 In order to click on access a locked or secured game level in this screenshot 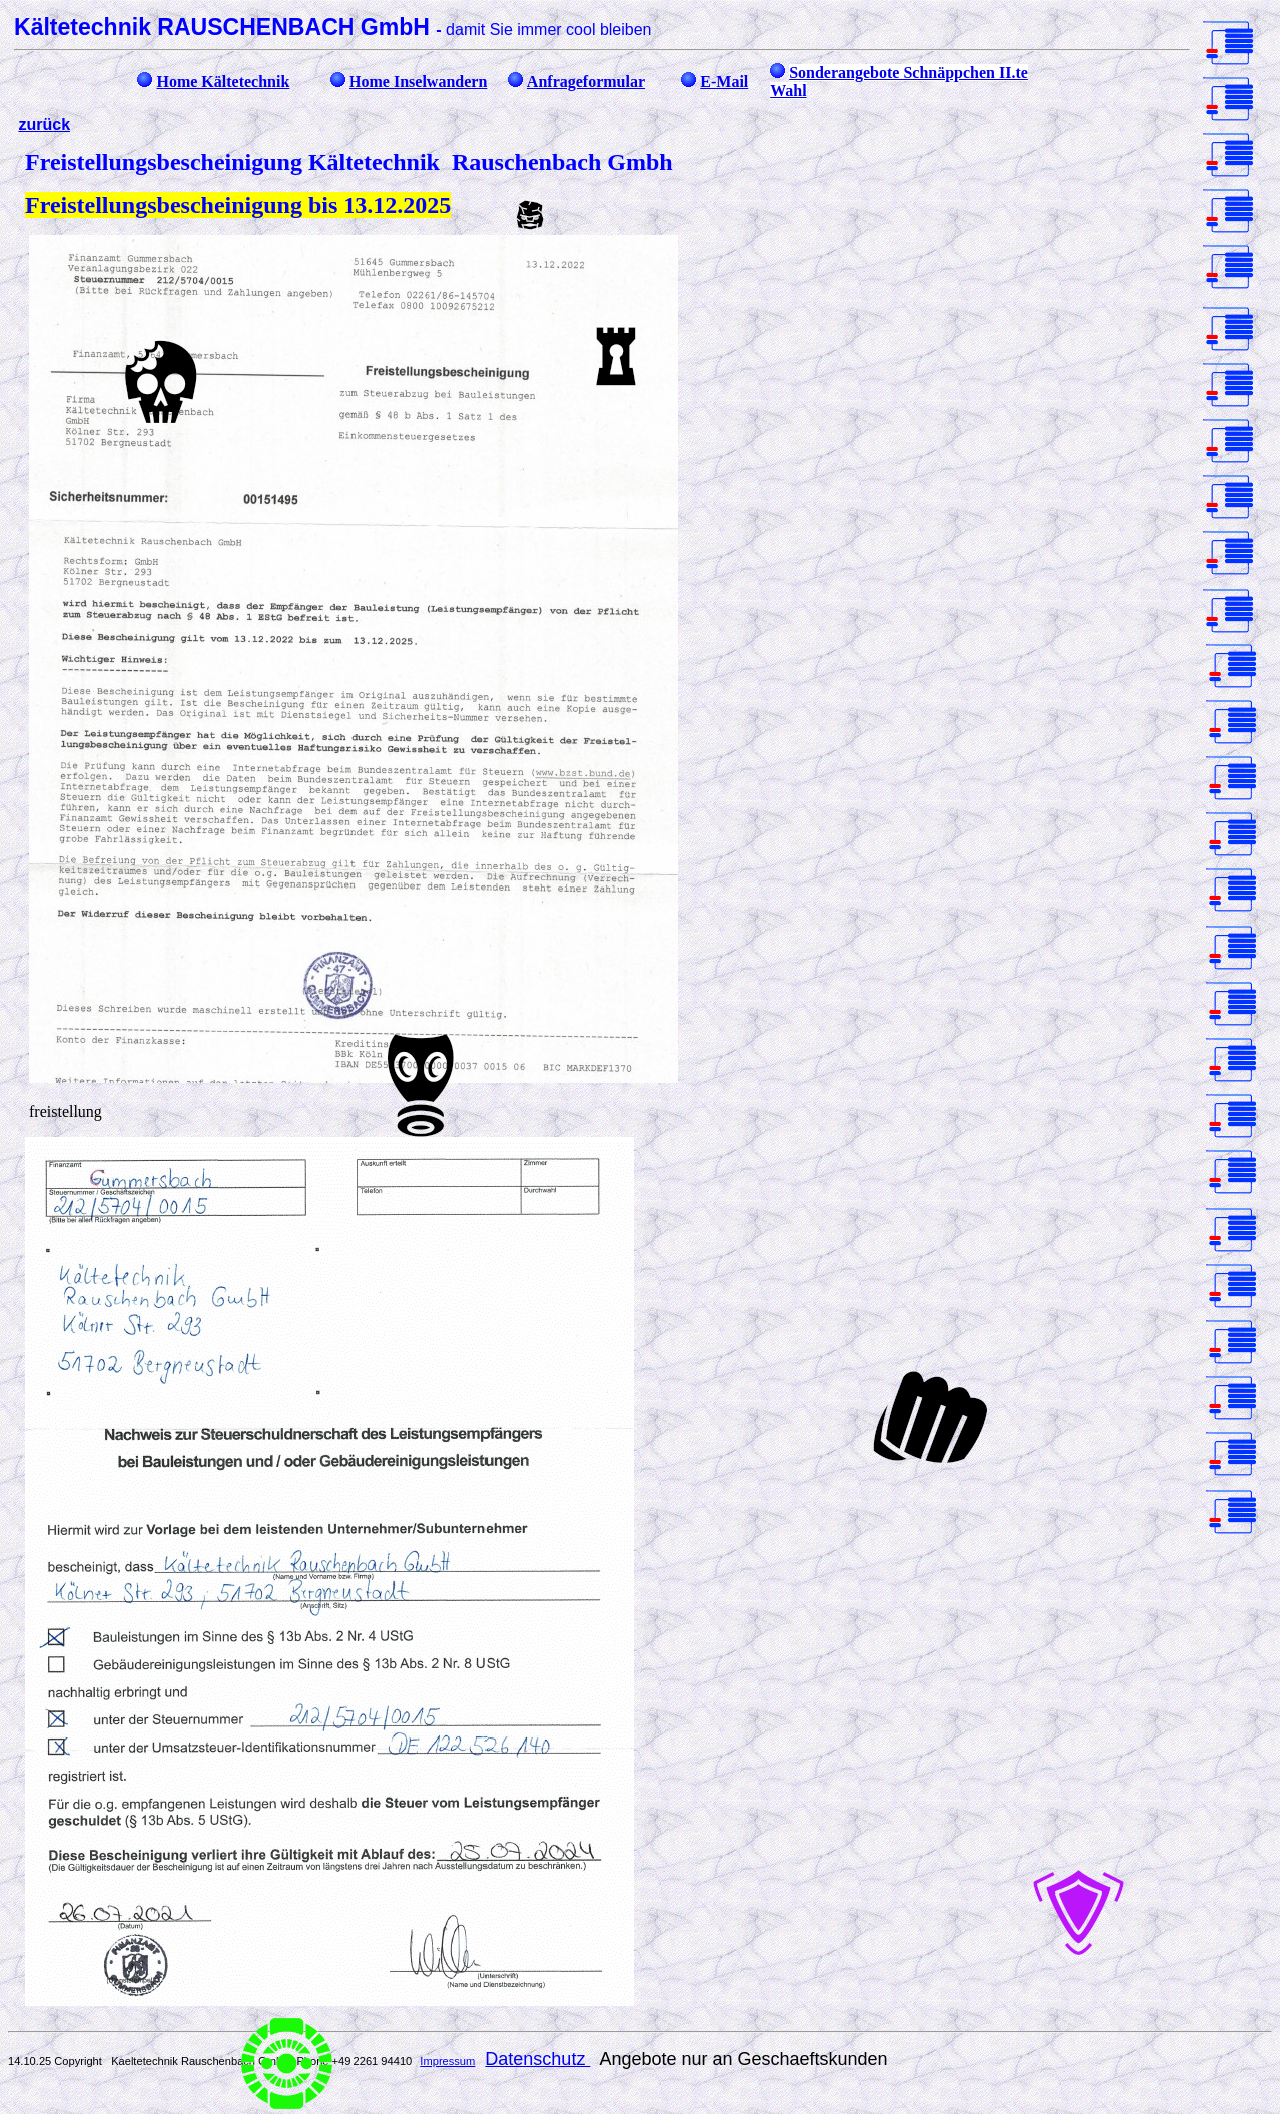, I will do `click(615, 356)`.